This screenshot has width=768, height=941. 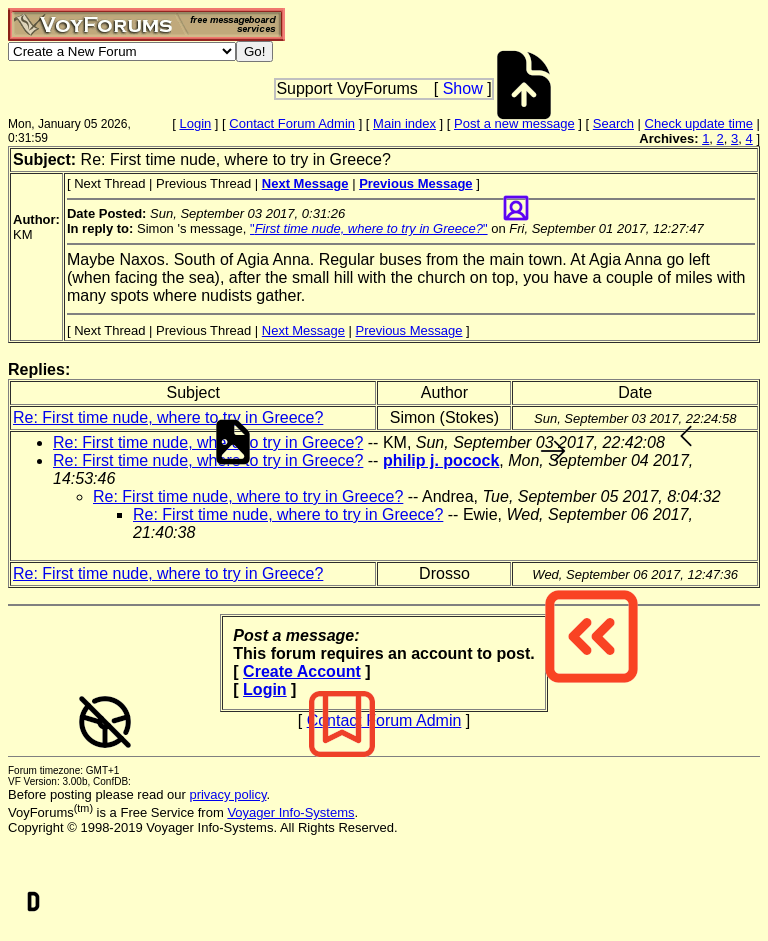 What do you see at coordinates (553, 451) in the screenshot?
I see `navigate to the next item or page` at bounding box center [553, 451].